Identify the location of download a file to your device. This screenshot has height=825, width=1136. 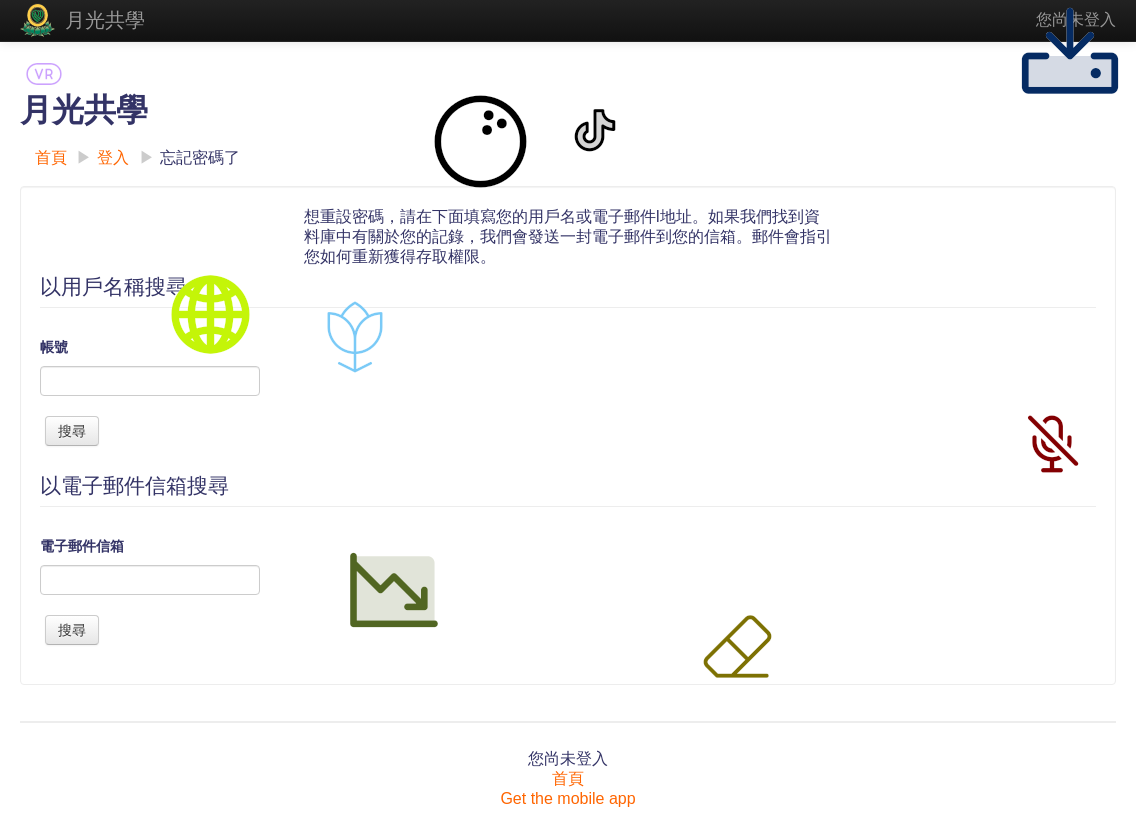
(1070, 56).